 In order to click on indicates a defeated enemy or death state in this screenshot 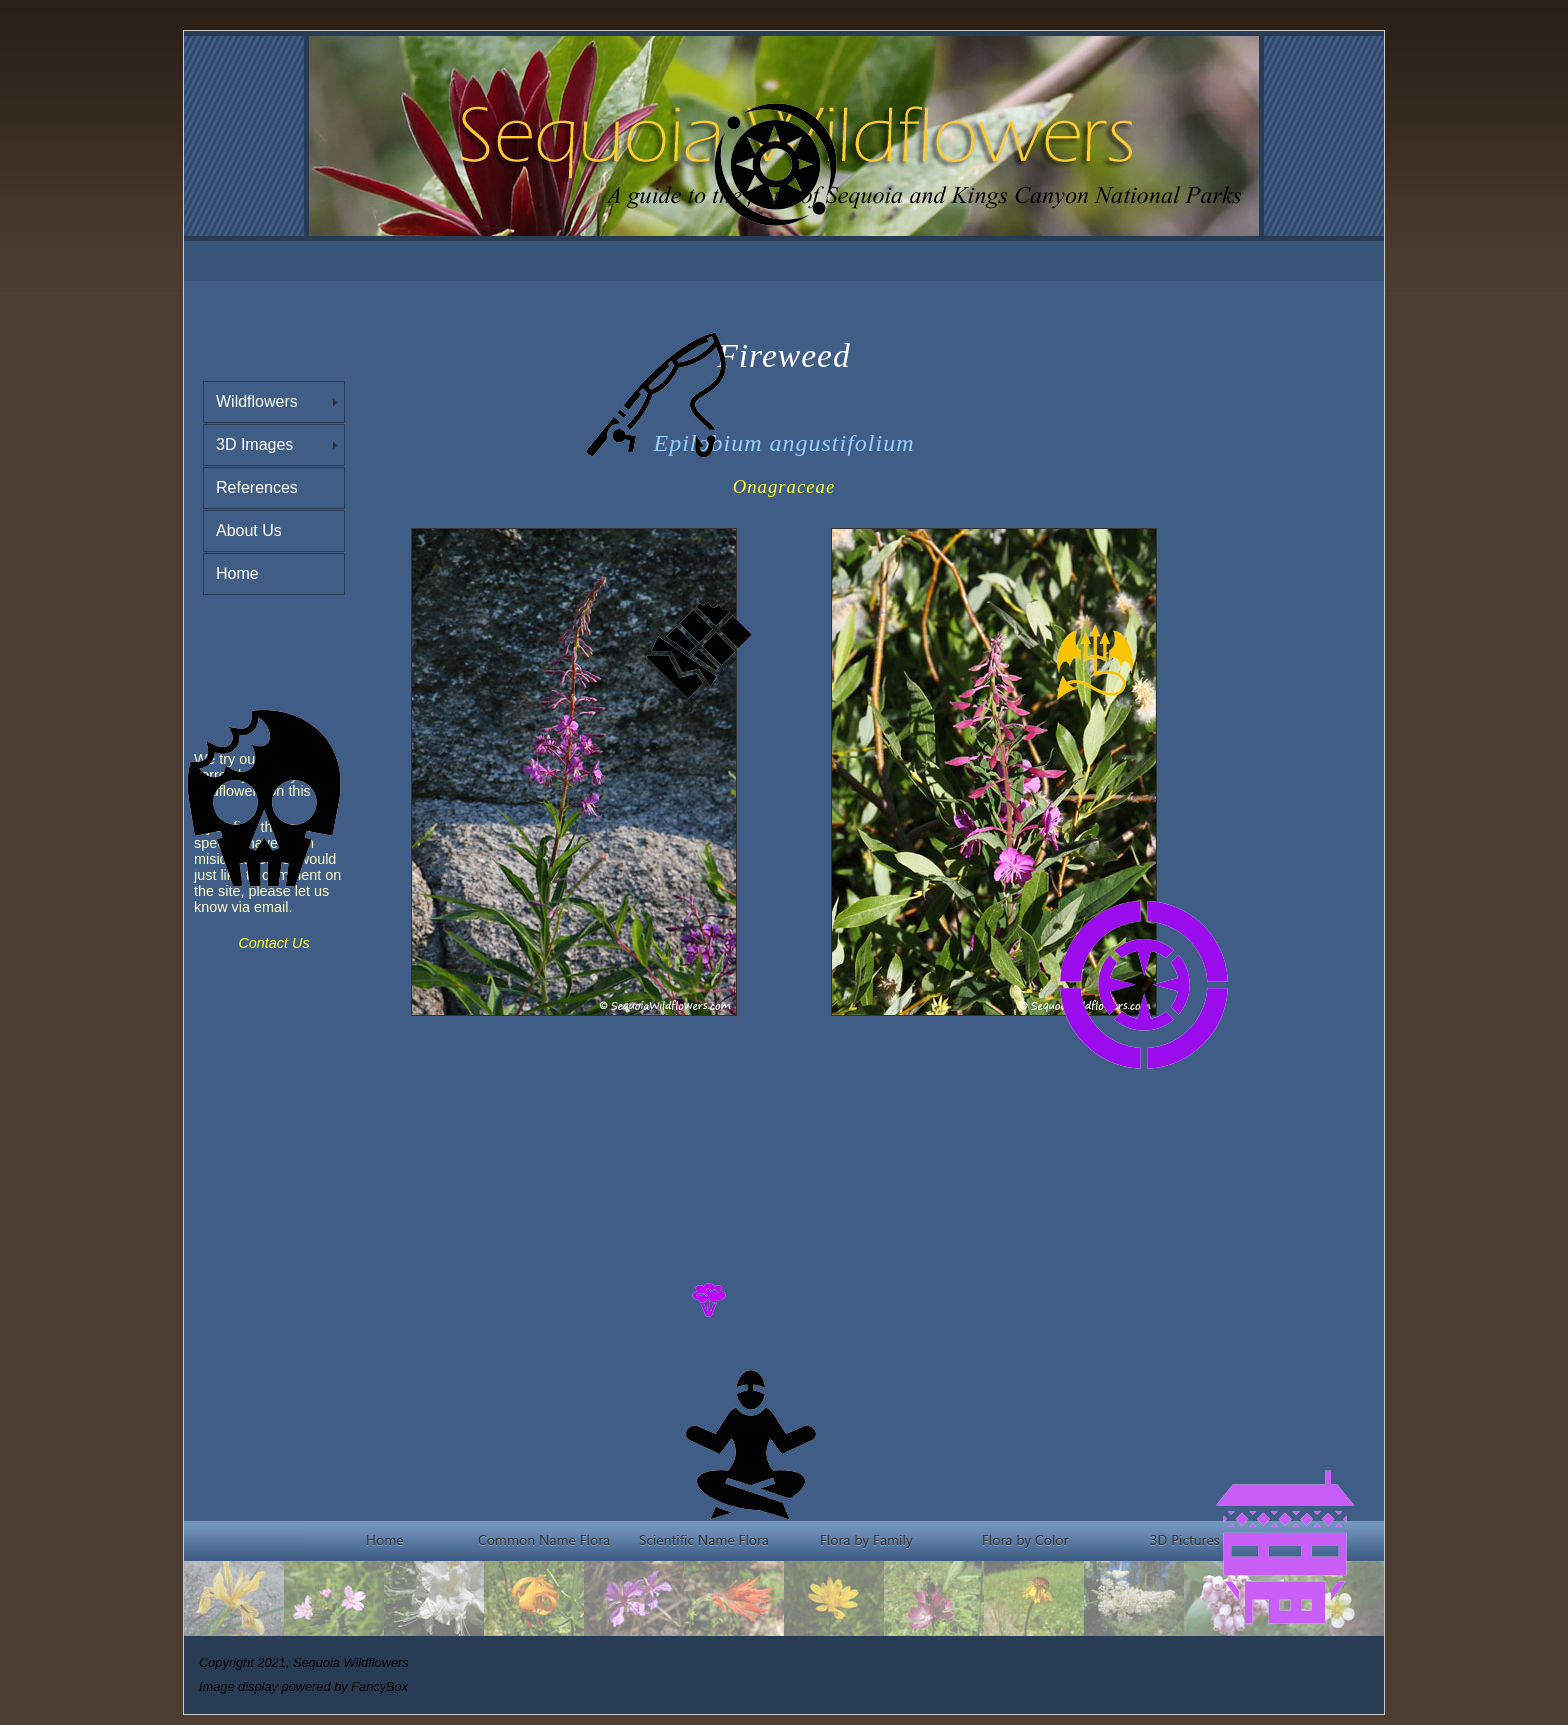, I will do `click(261, 799)`.